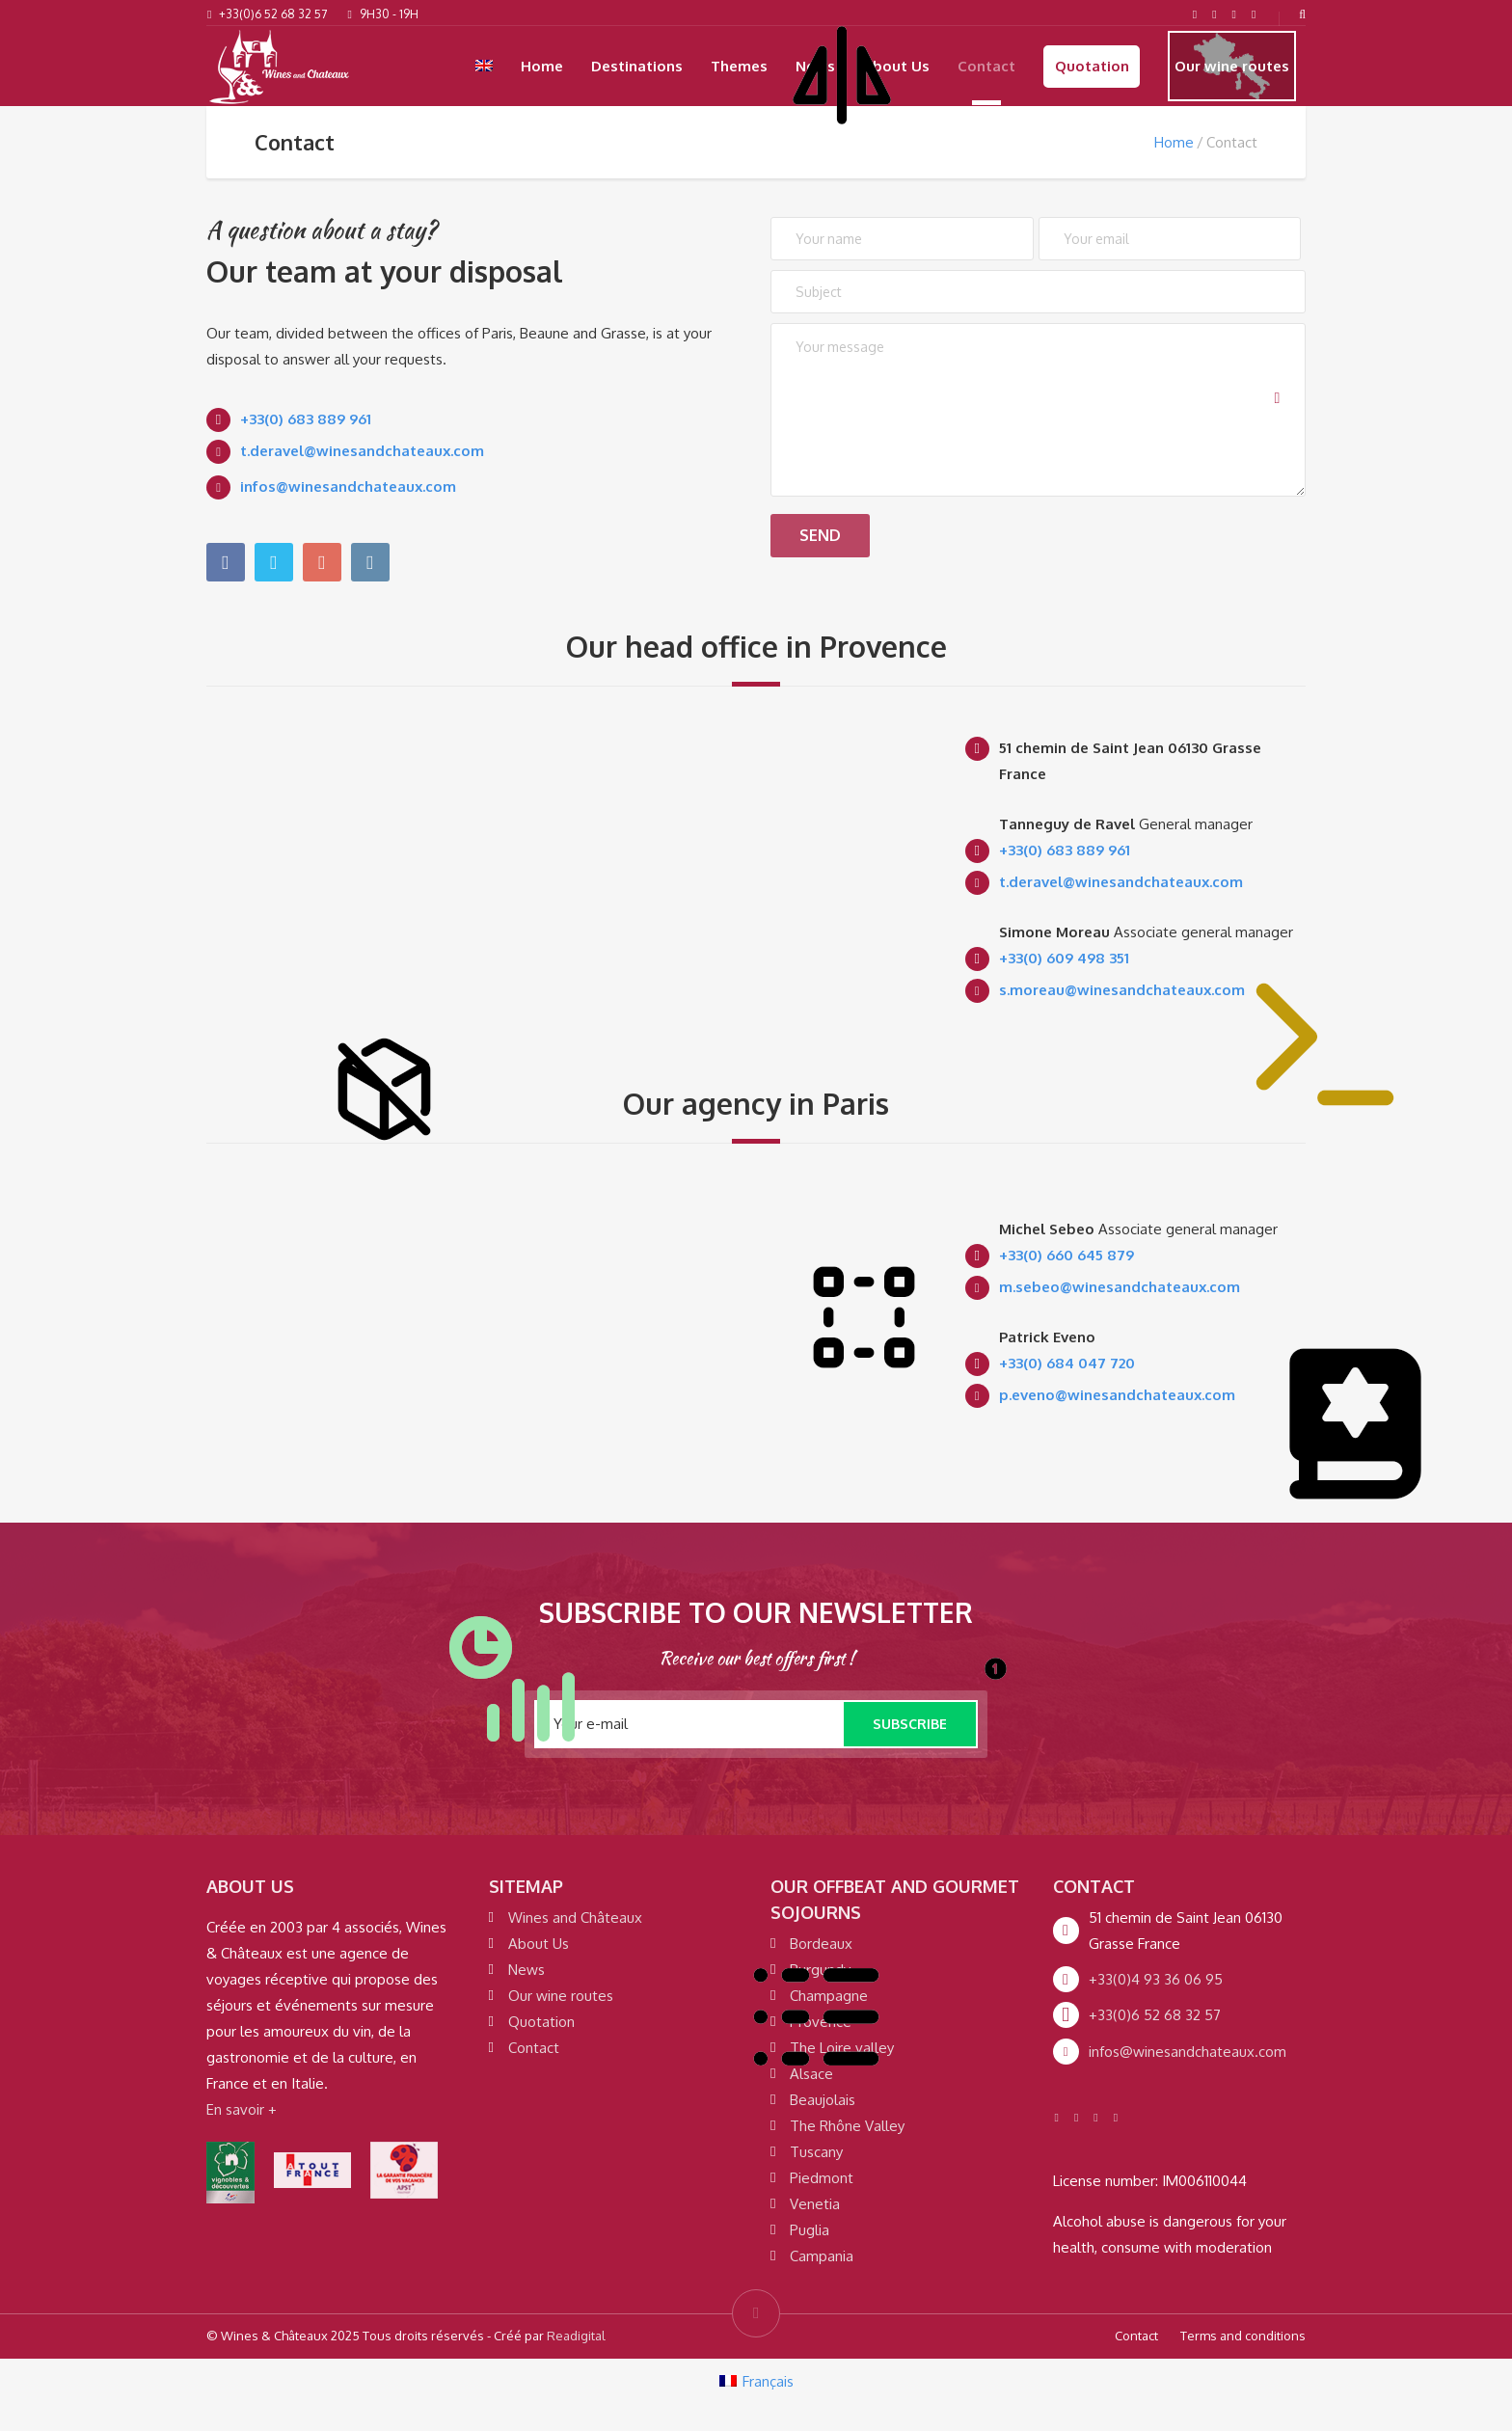  I want to click on open the command line or terminal, so click(1325, 1044).